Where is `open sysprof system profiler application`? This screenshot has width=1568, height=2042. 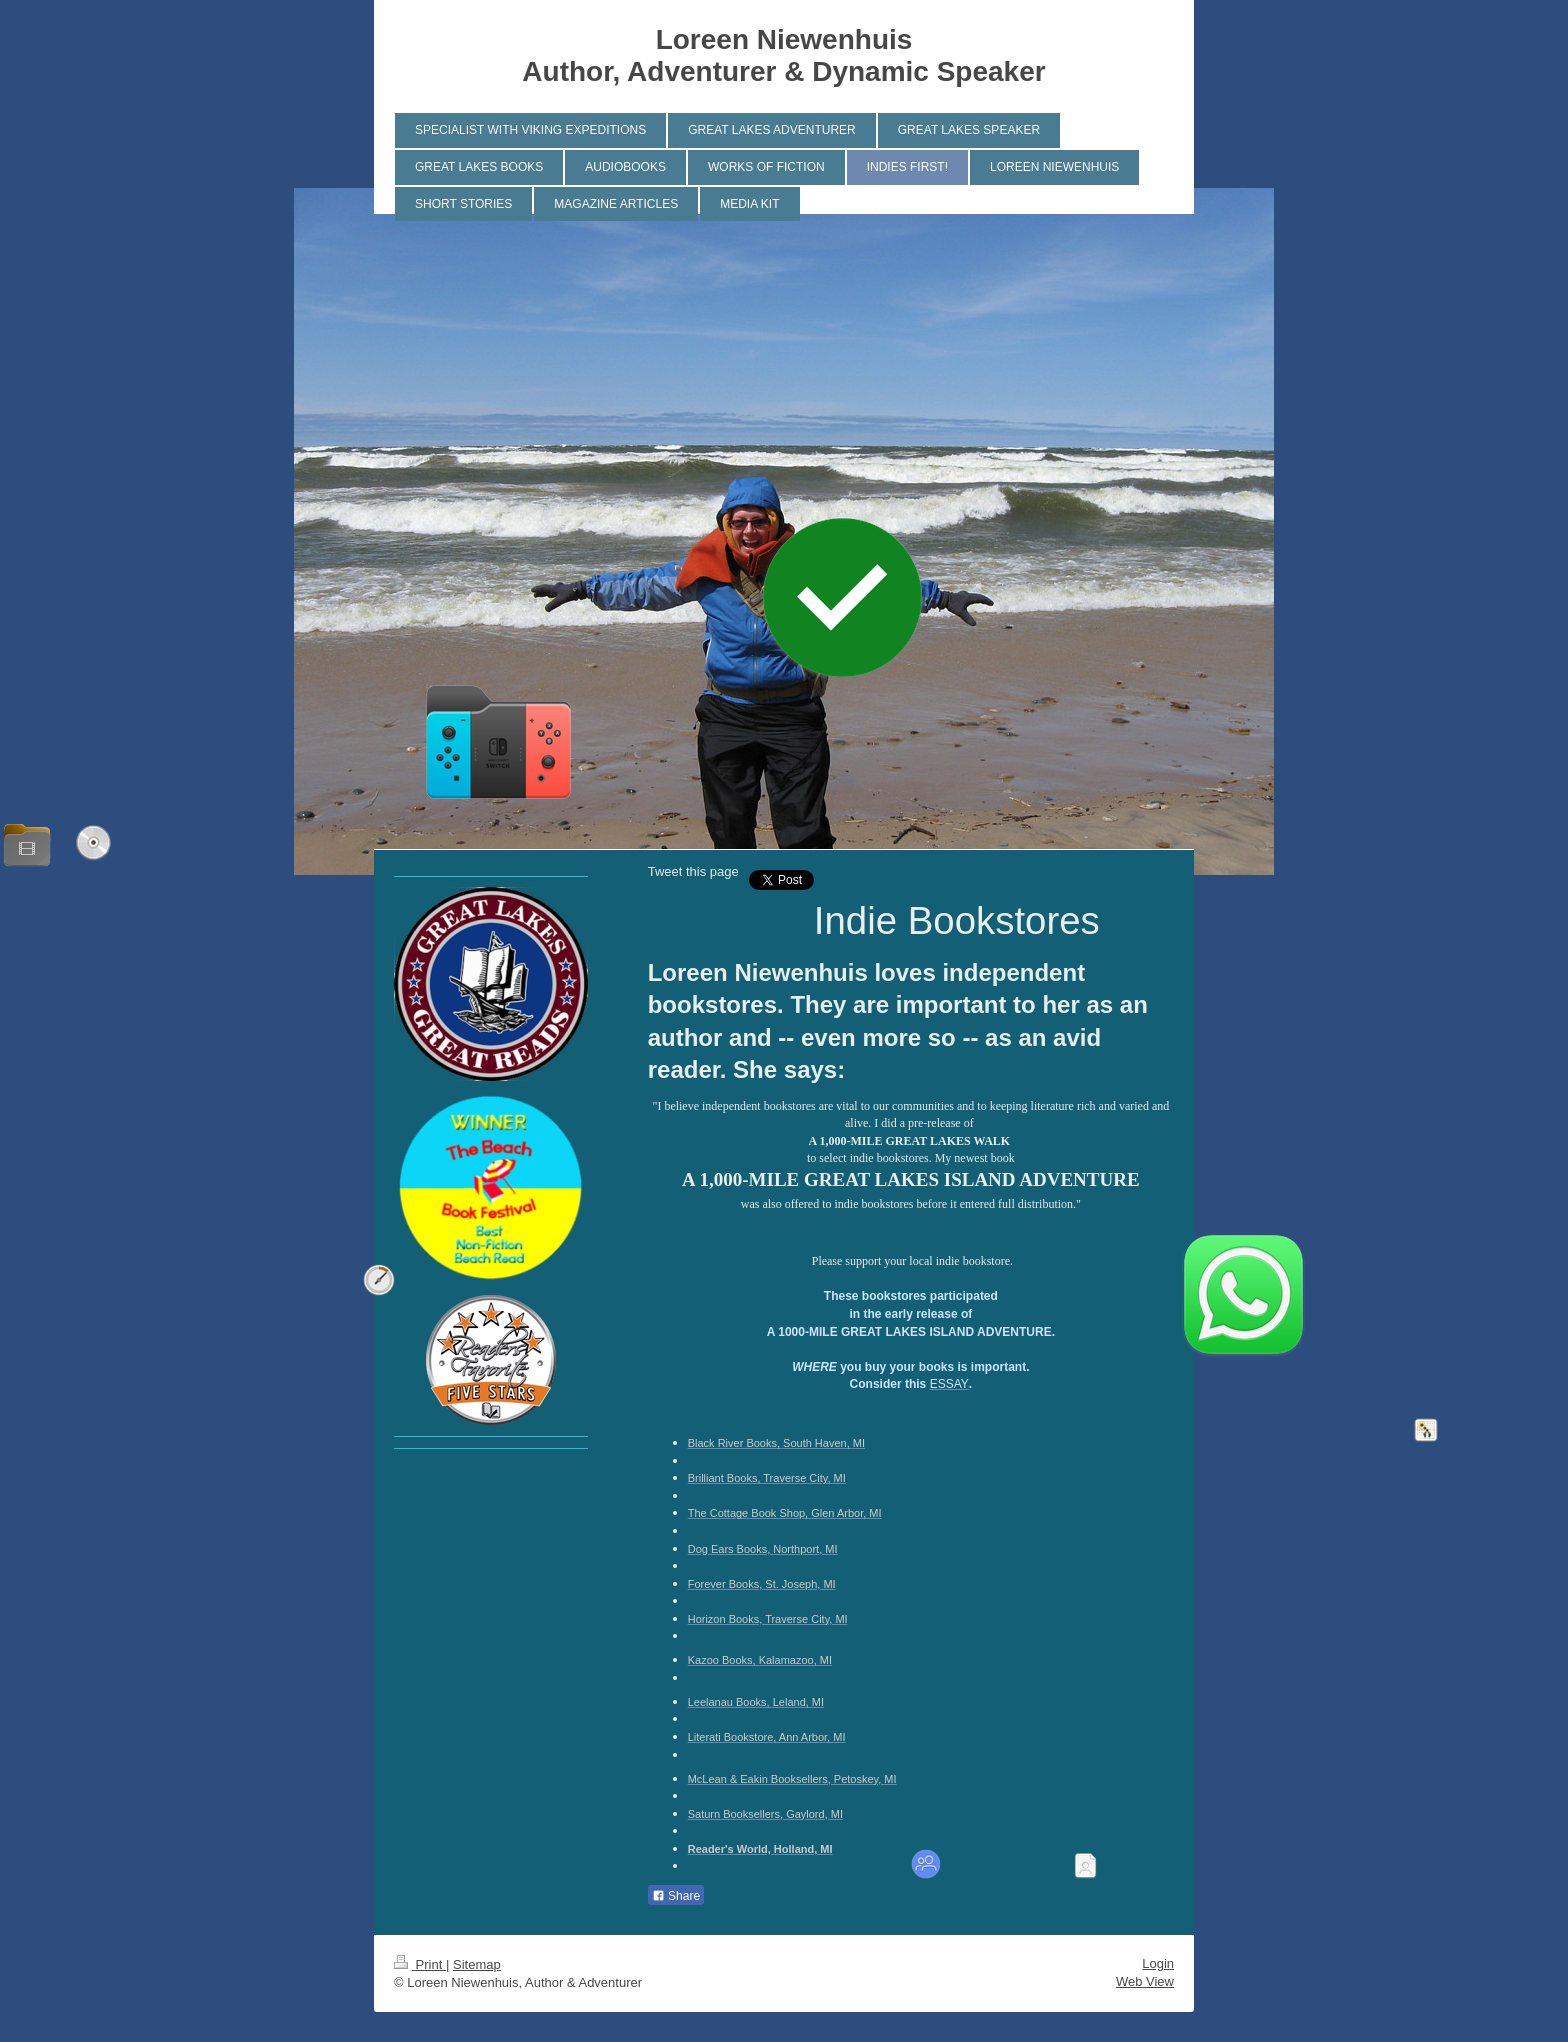
open sysprof system profiler application is located at coordinates (379, 1280).